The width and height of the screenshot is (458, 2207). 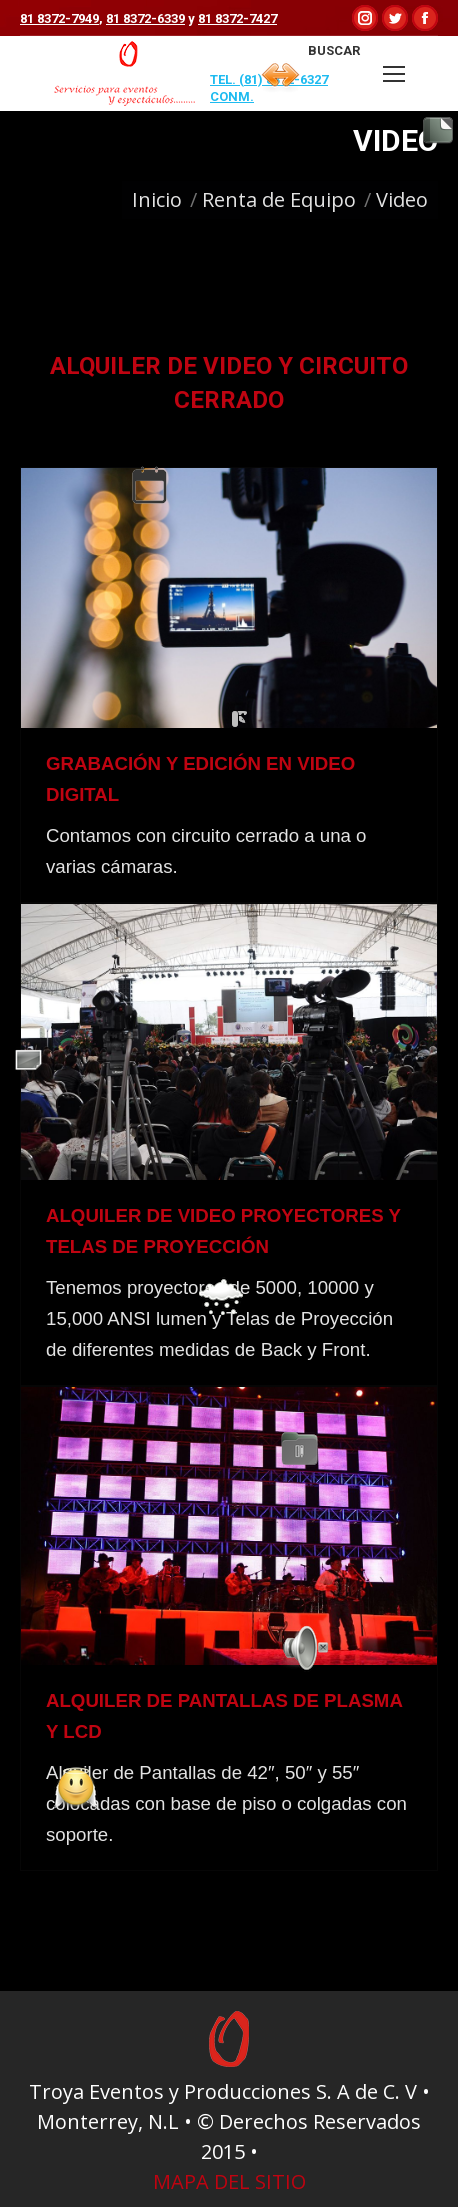 What do you see at coordinates (149, 486) in the screenshot?
I see `open calendar app` at bounding box center [149, 486].